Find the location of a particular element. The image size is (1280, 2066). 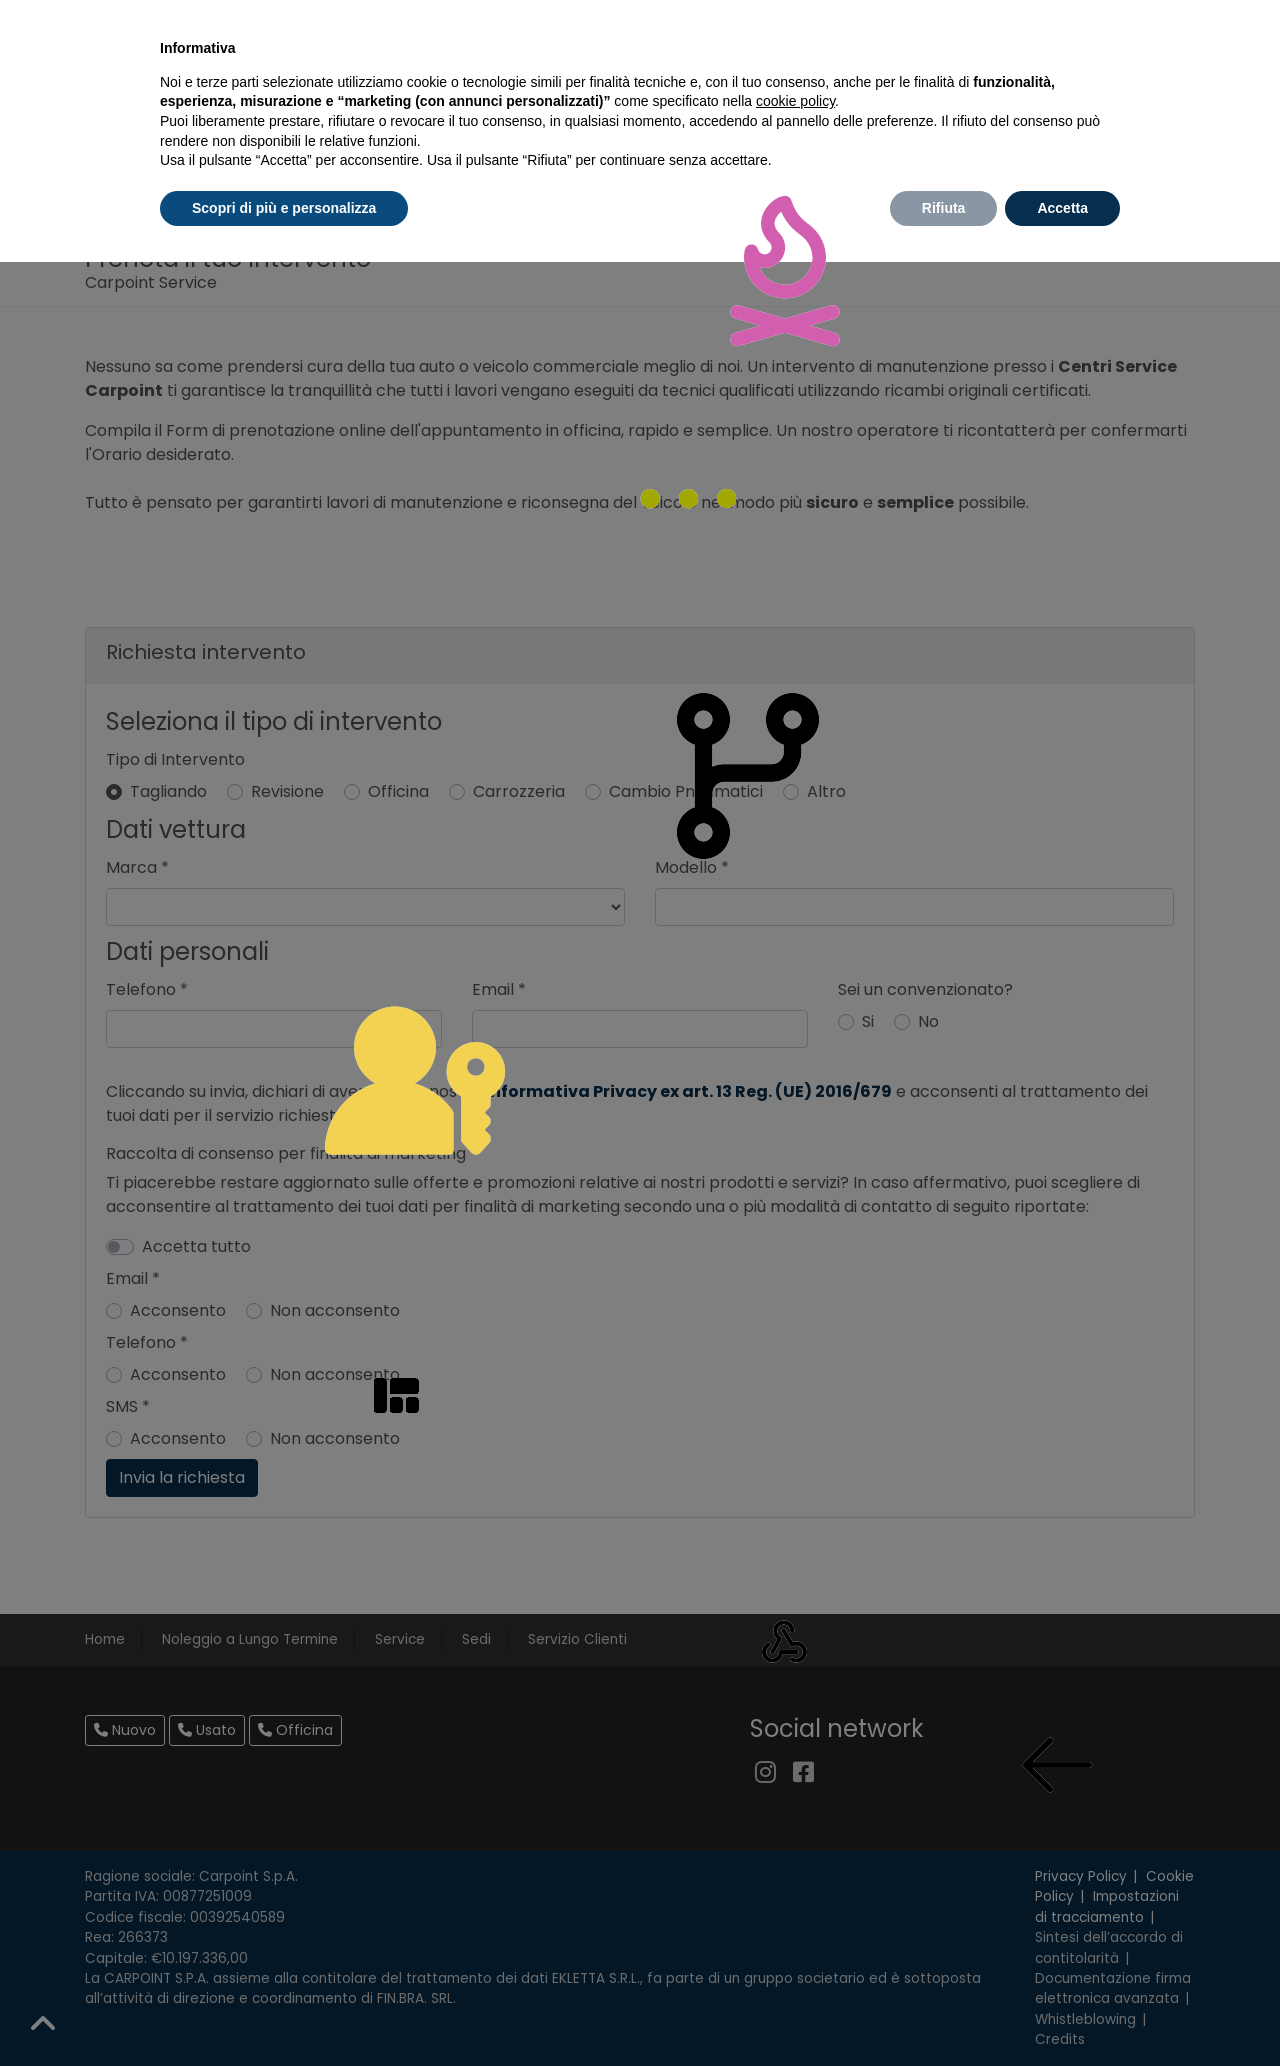

view repository branches is located at coordinates (748, 776).